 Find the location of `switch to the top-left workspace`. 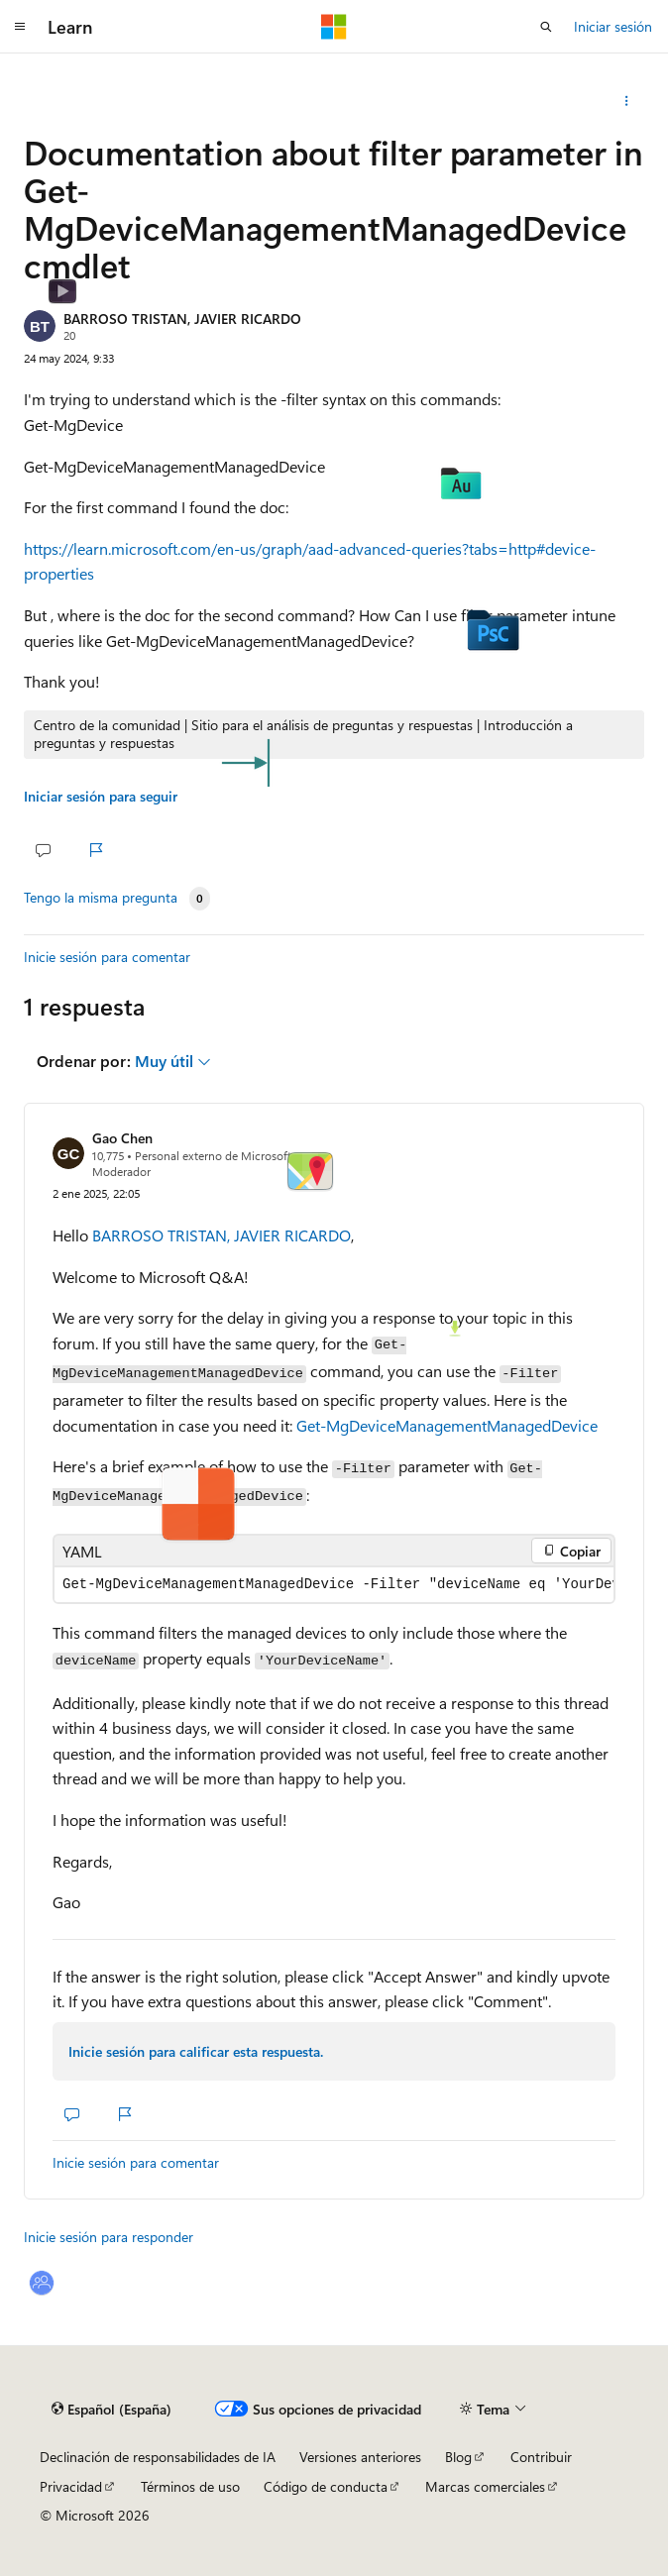

switch to the top-left workspace is located at coordinates (198, 1504).